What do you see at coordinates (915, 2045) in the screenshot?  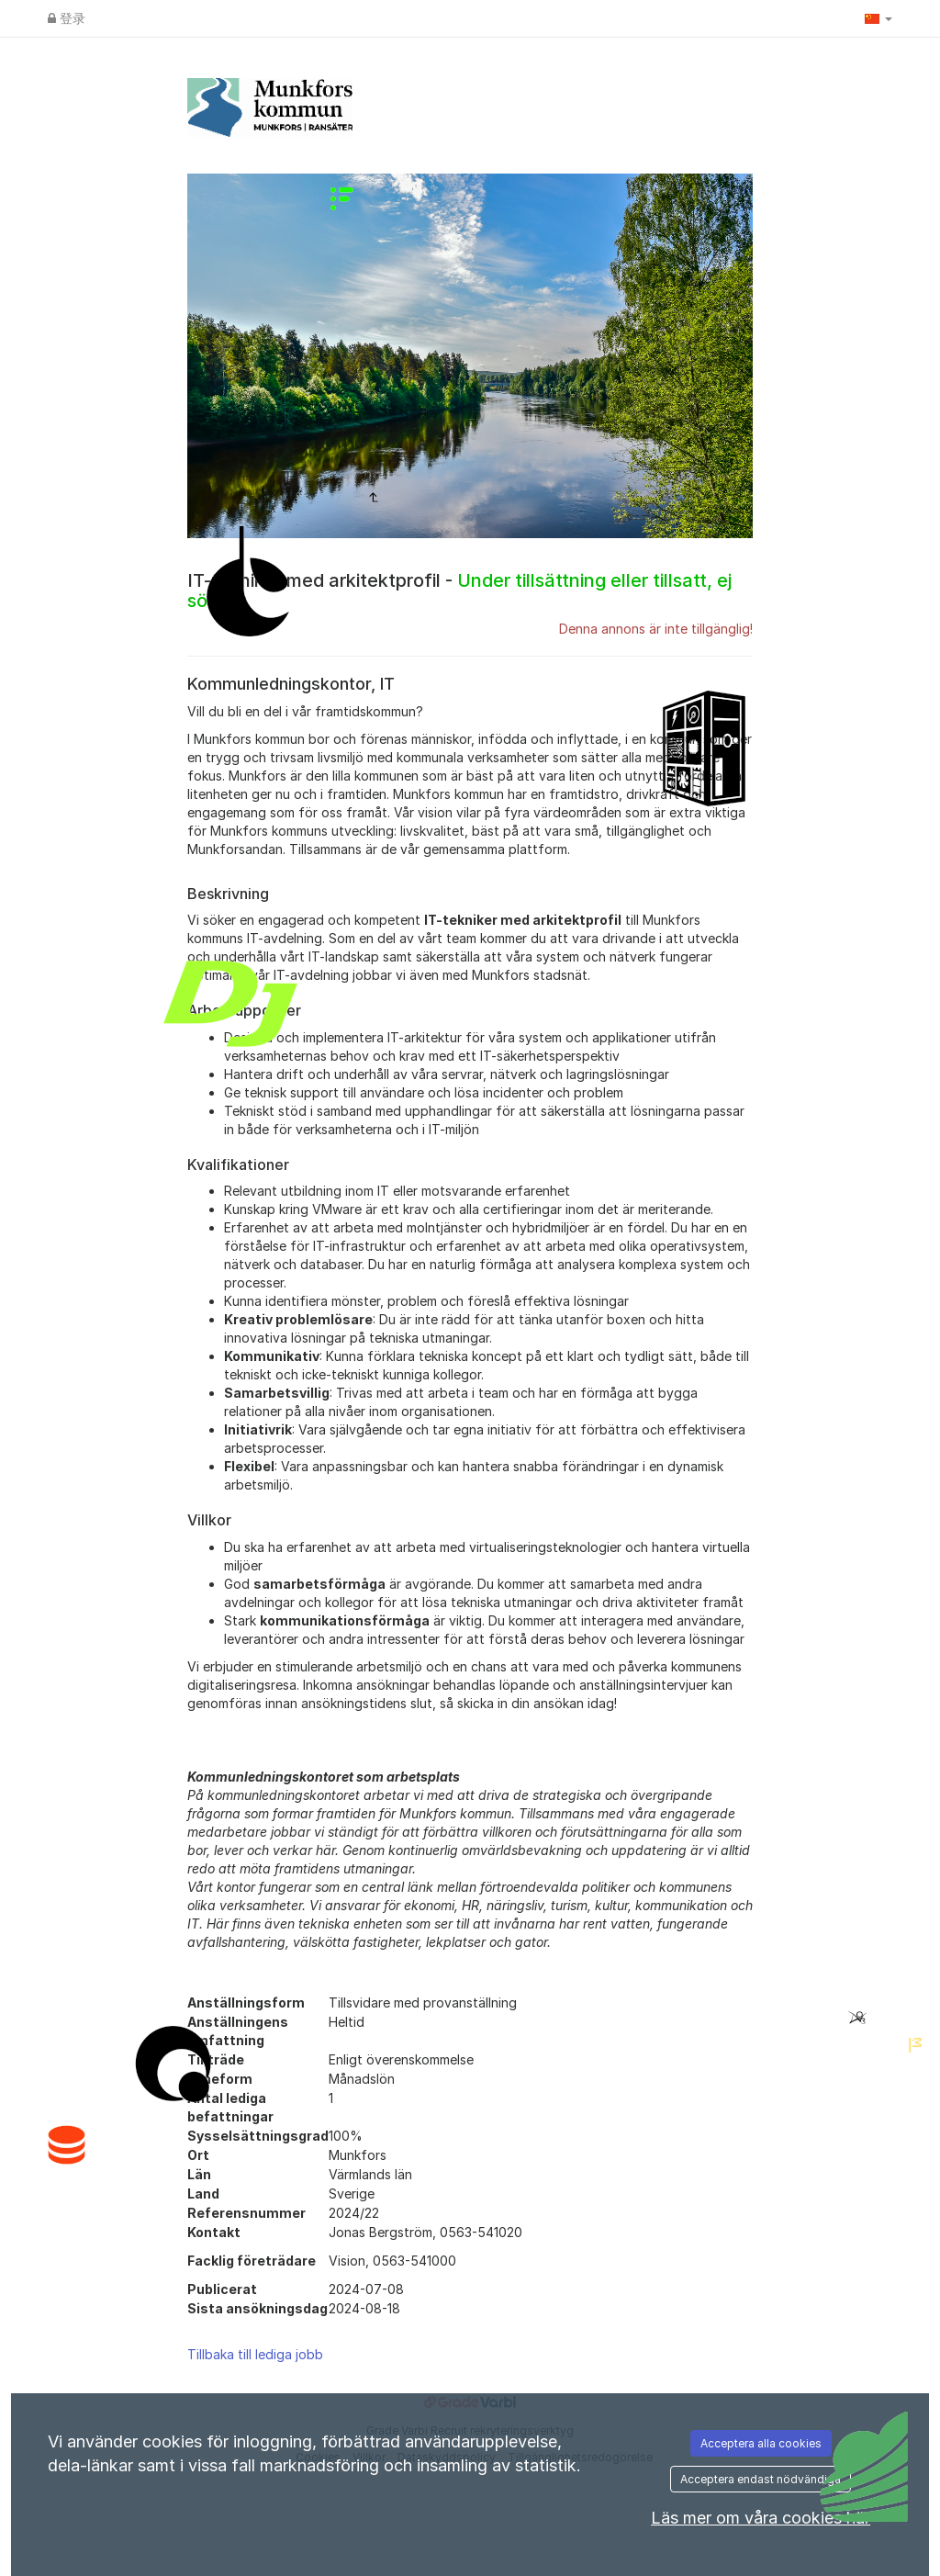 I see `mozilla corporation logo` at bounding box center [915, 2045].